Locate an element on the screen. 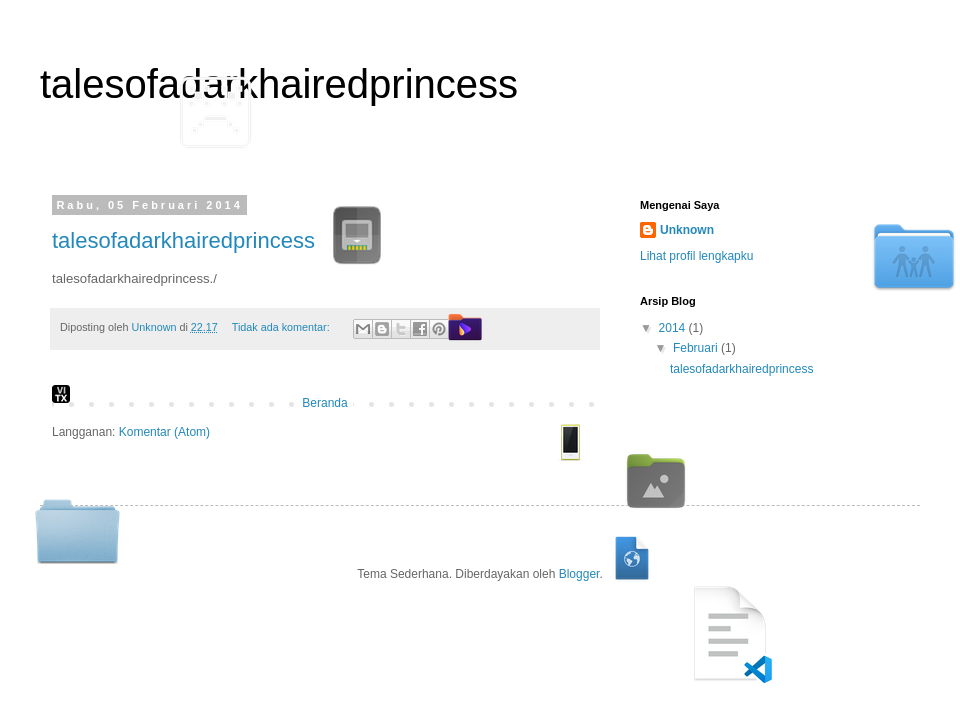 The image size is (960, 720). switch to Vietnamese Telex input method is located at coordinates (61, 394).